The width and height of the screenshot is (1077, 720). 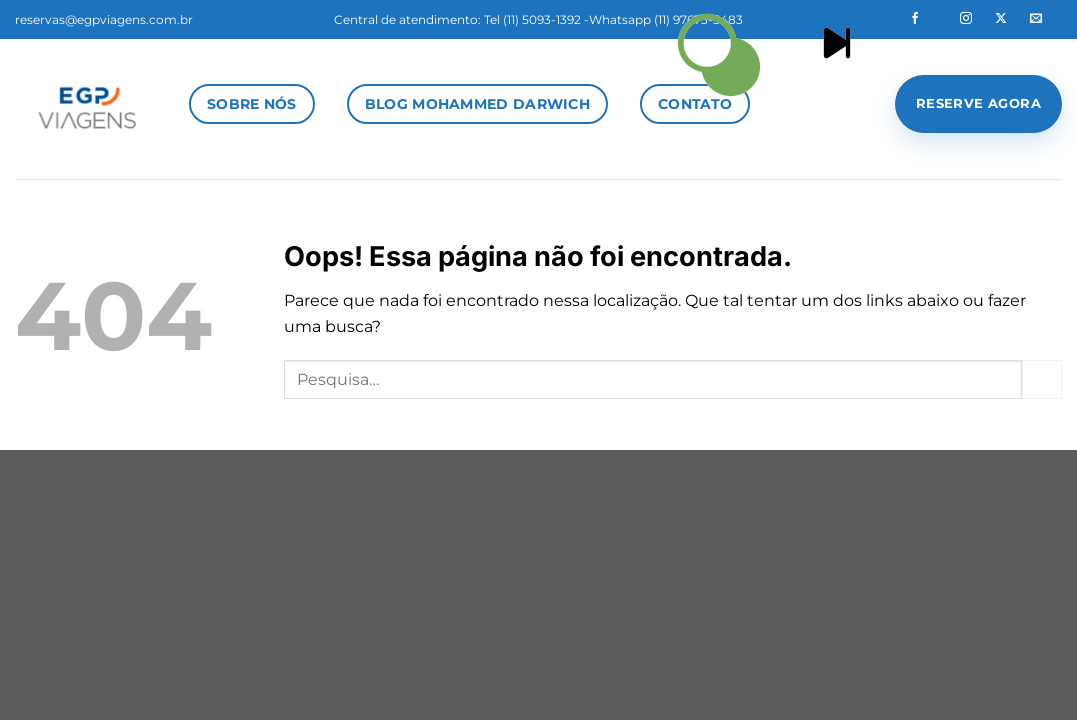 What do you see at coordinates (837, 43) in the screenshot?
I see `skip to the next track` at bounding box center [837, 43].